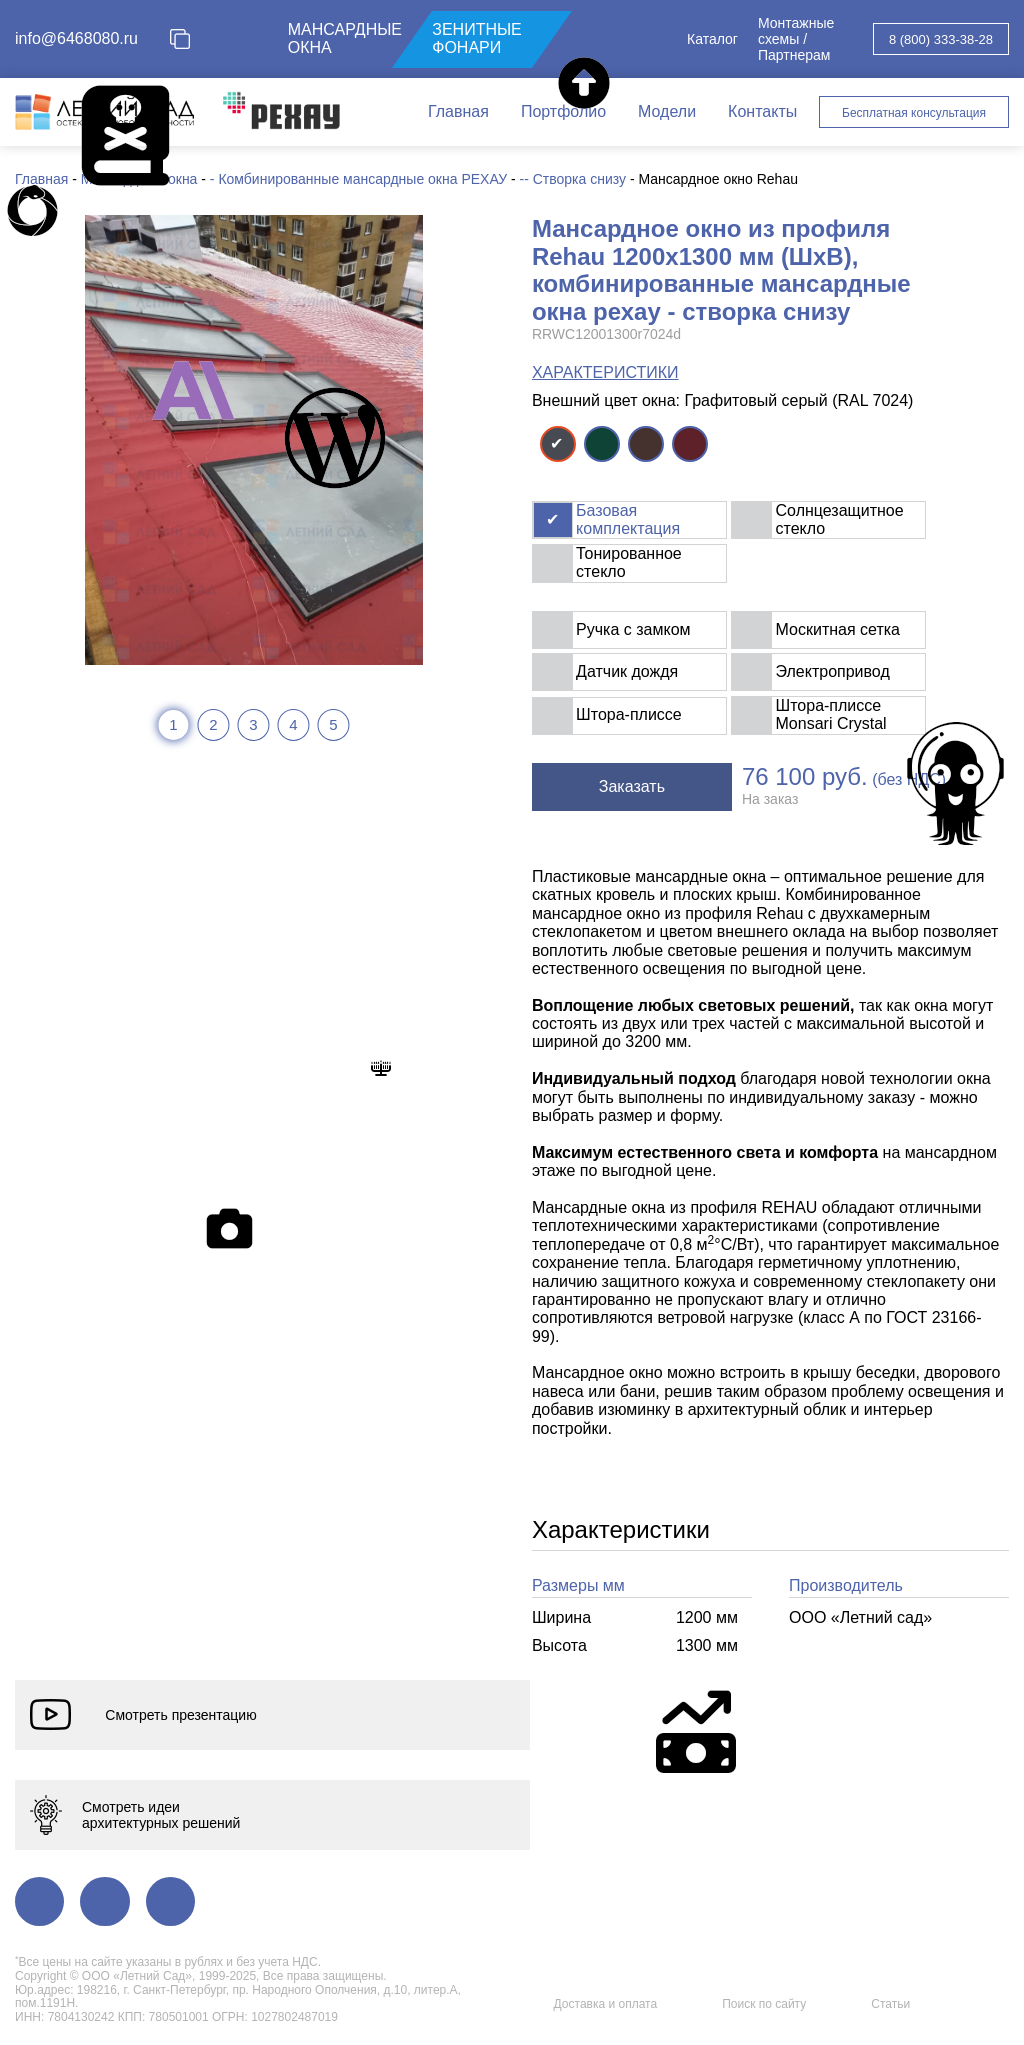  Describe the element at coordinates (696, 1733) in the screenshot. I see `view financial growth or earnings trends` at that location.